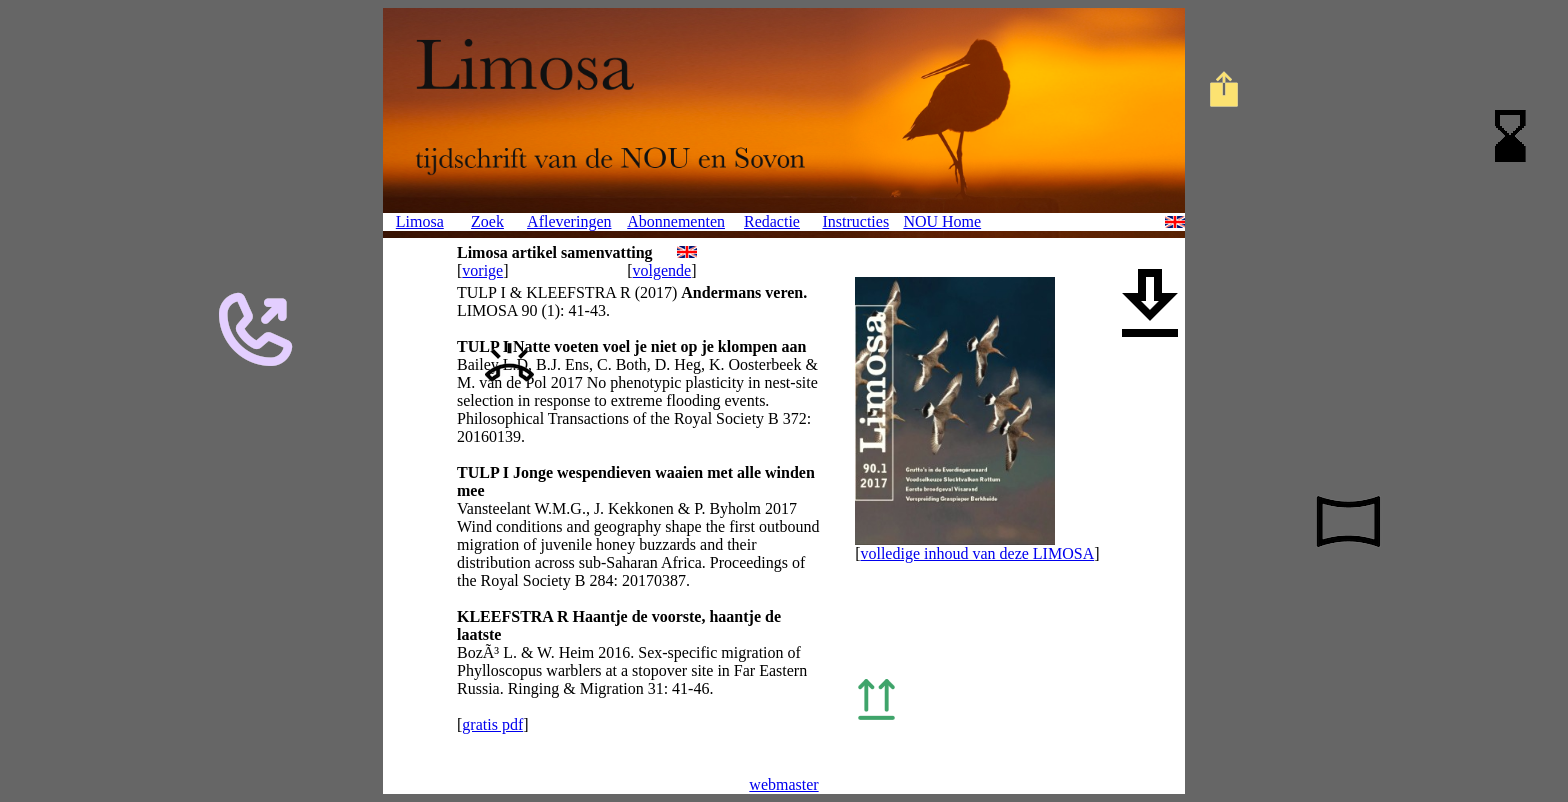  Describe the element at coordinates (1348, 521) in the screenshot. I see `switch to horizontal panorama mode` at that location.